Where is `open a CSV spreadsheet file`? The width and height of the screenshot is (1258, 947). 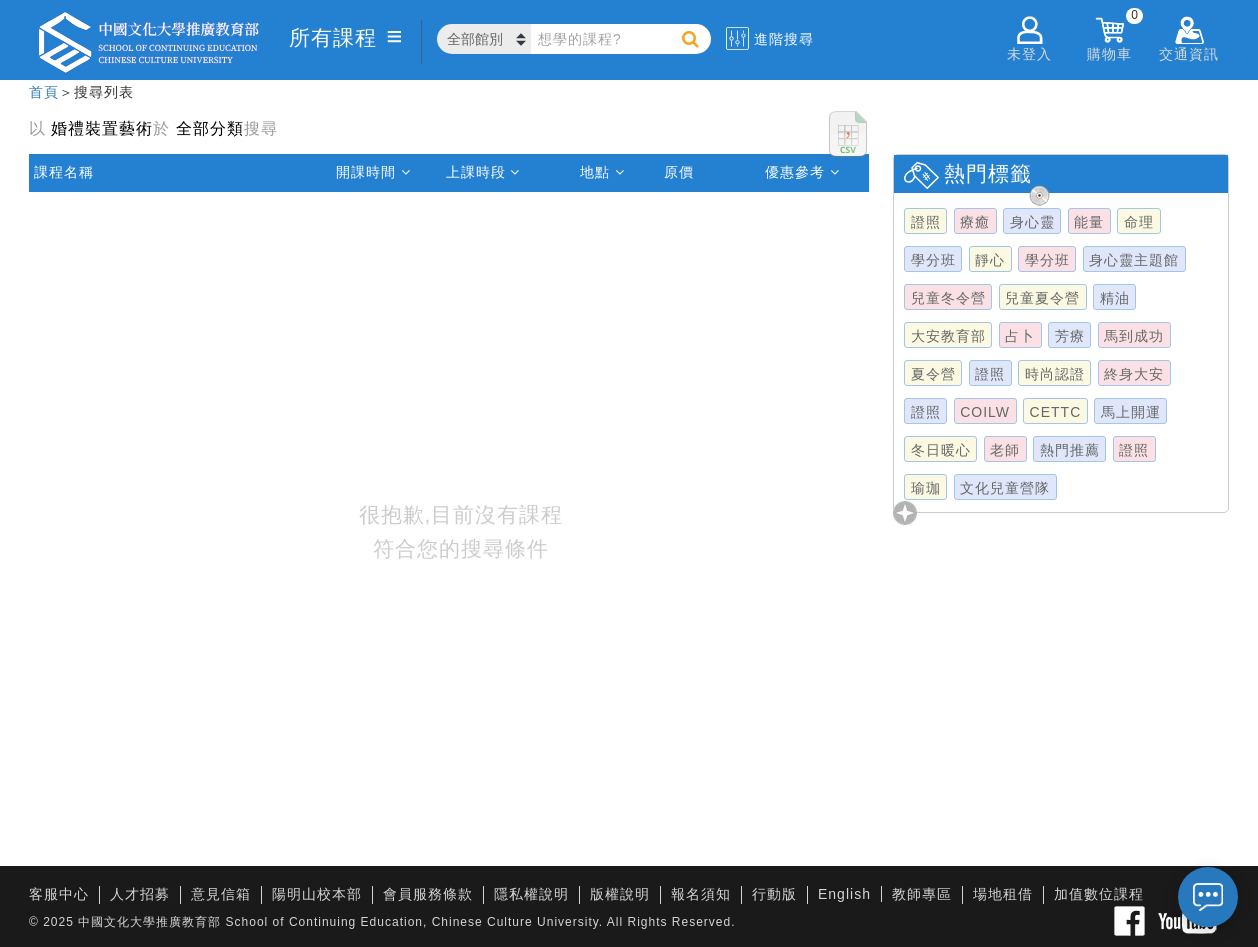
open a CSV spreadsheet file is located at coordinates (848, 134).